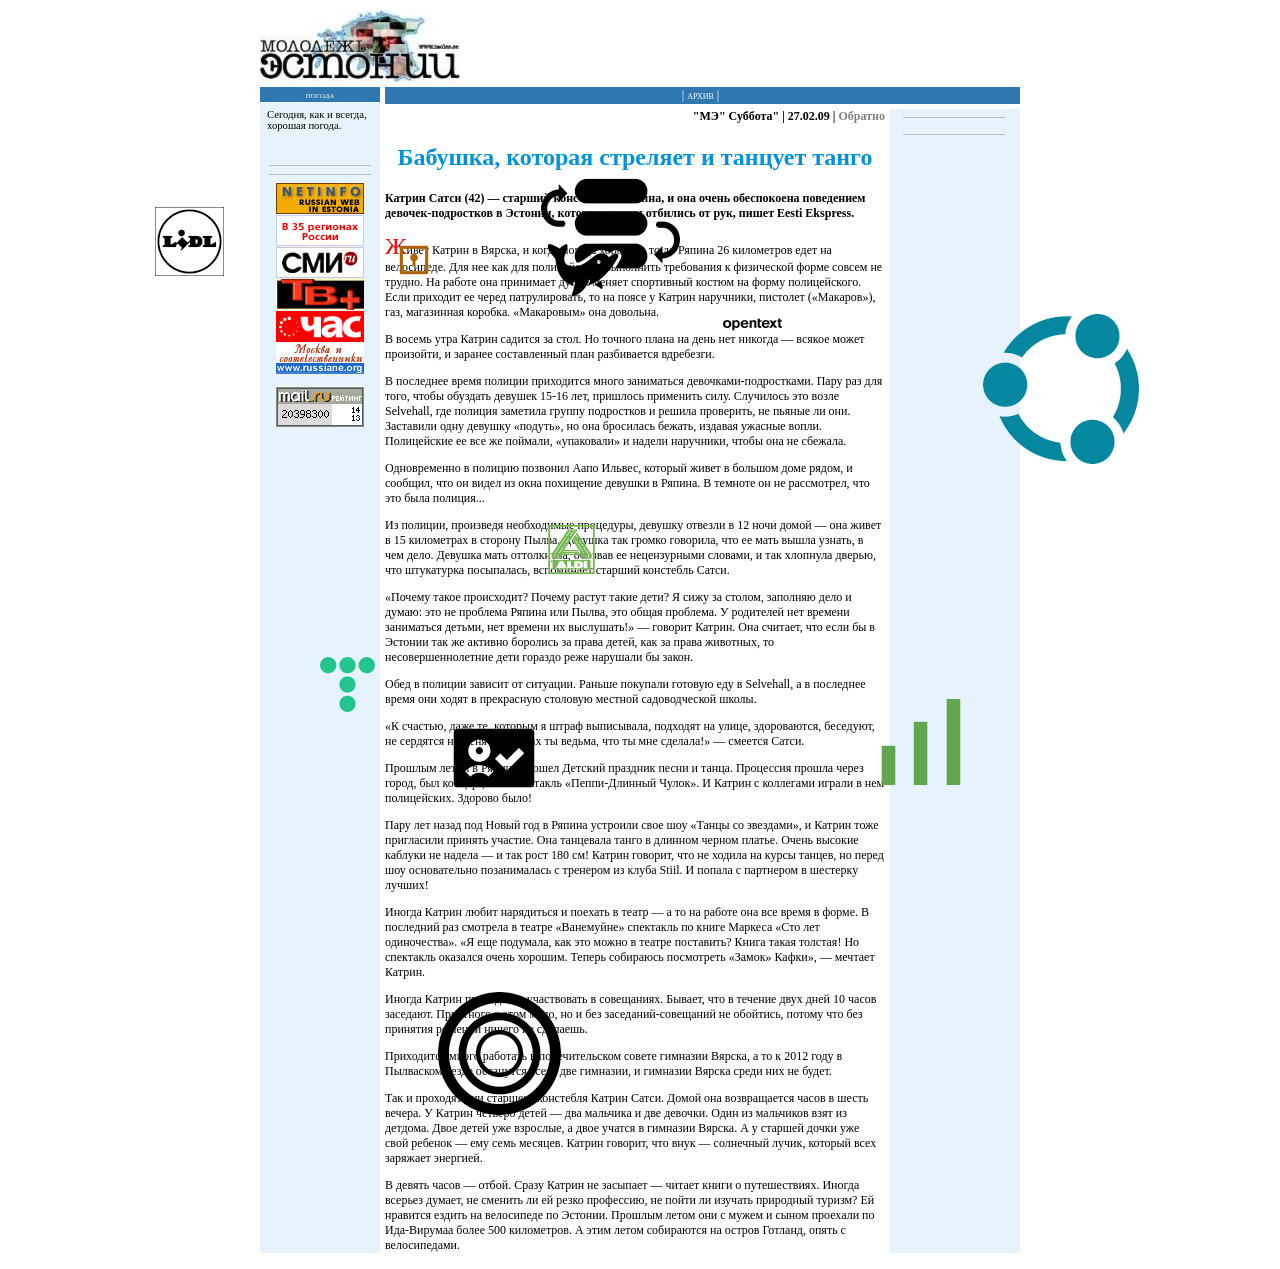 This screenshot has height=1269, width=1280. Describe the element at coordinates (1061, 389) in the screenshot. I see `ubuntu linux operating system logo` at that location.